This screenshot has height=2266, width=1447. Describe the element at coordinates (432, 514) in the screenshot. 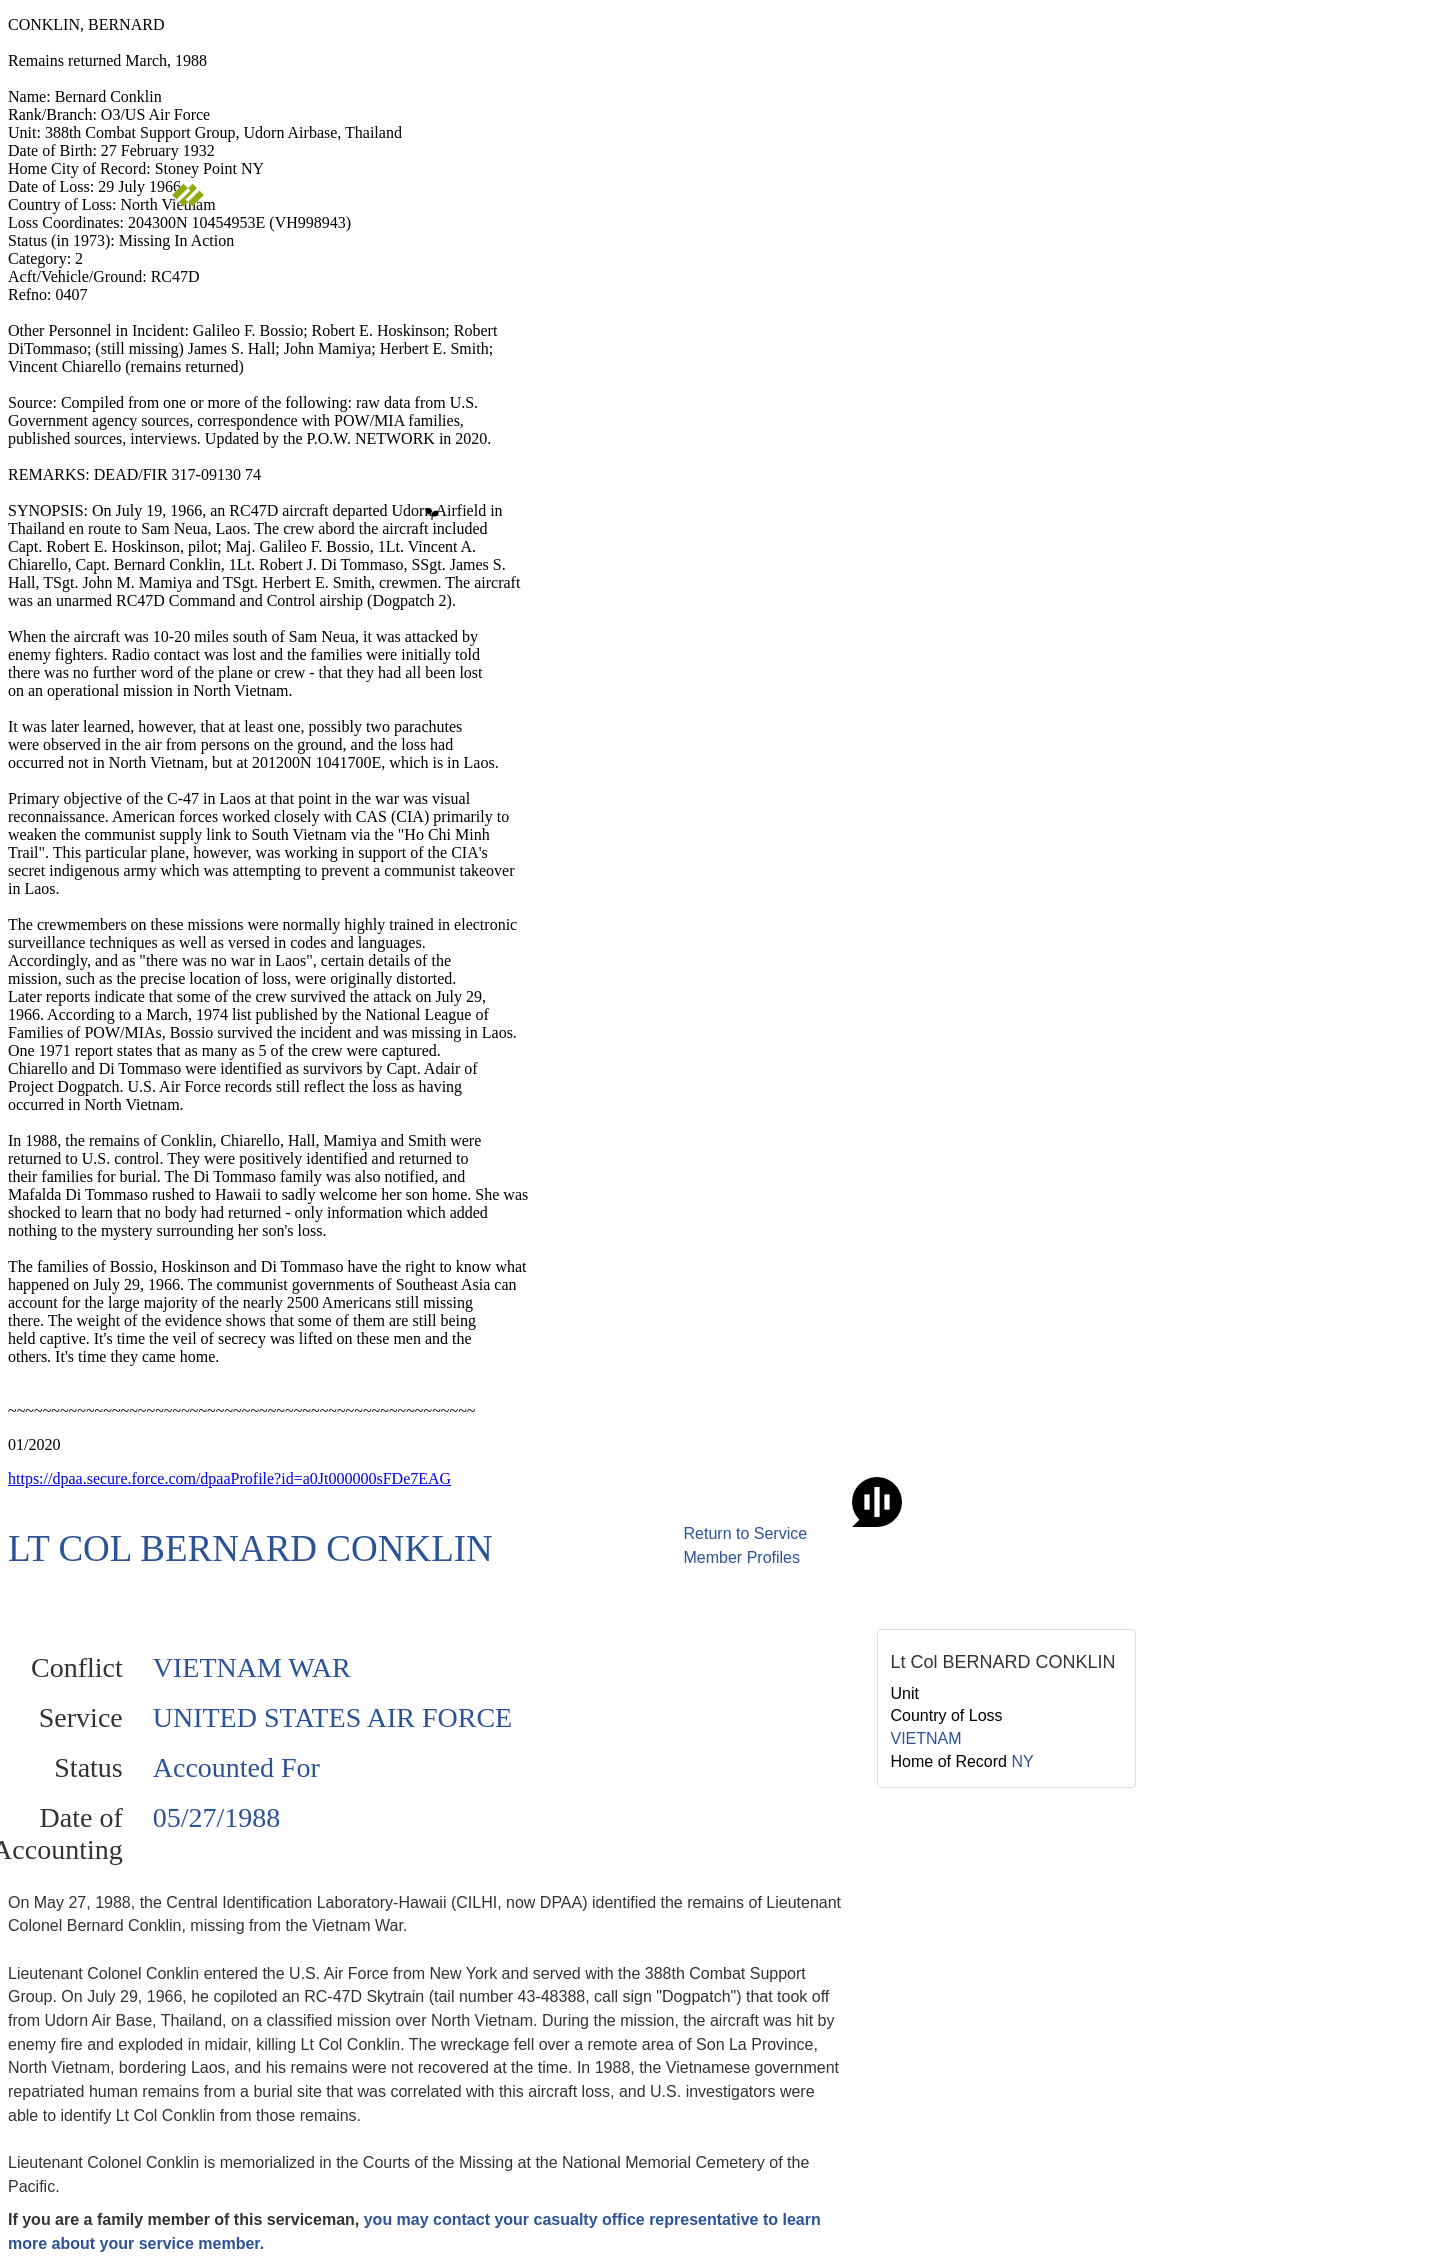

I see `indicates eco-friendly or sustainable option` at that location.